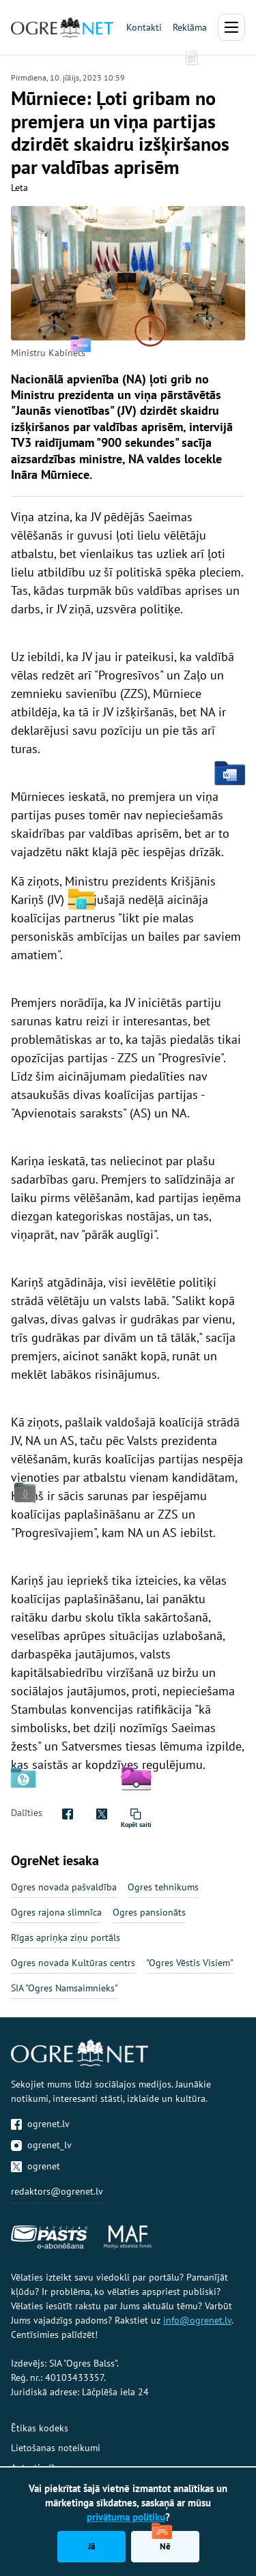 The image size is (256, 2576). Describe the element at coordinates (162, 2532) in the screenshot. I see `open Bitwig Studio project files folder` at that location.